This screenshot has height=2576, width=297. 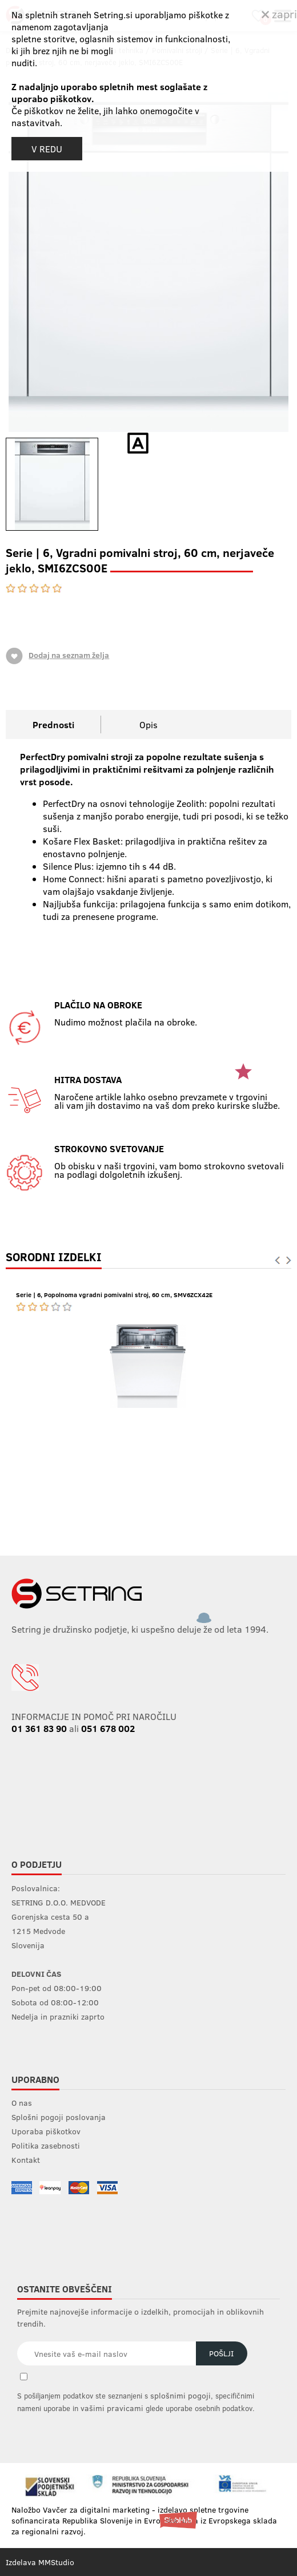 I want to click on open the StubHub app, so click(x=178, y=2520).